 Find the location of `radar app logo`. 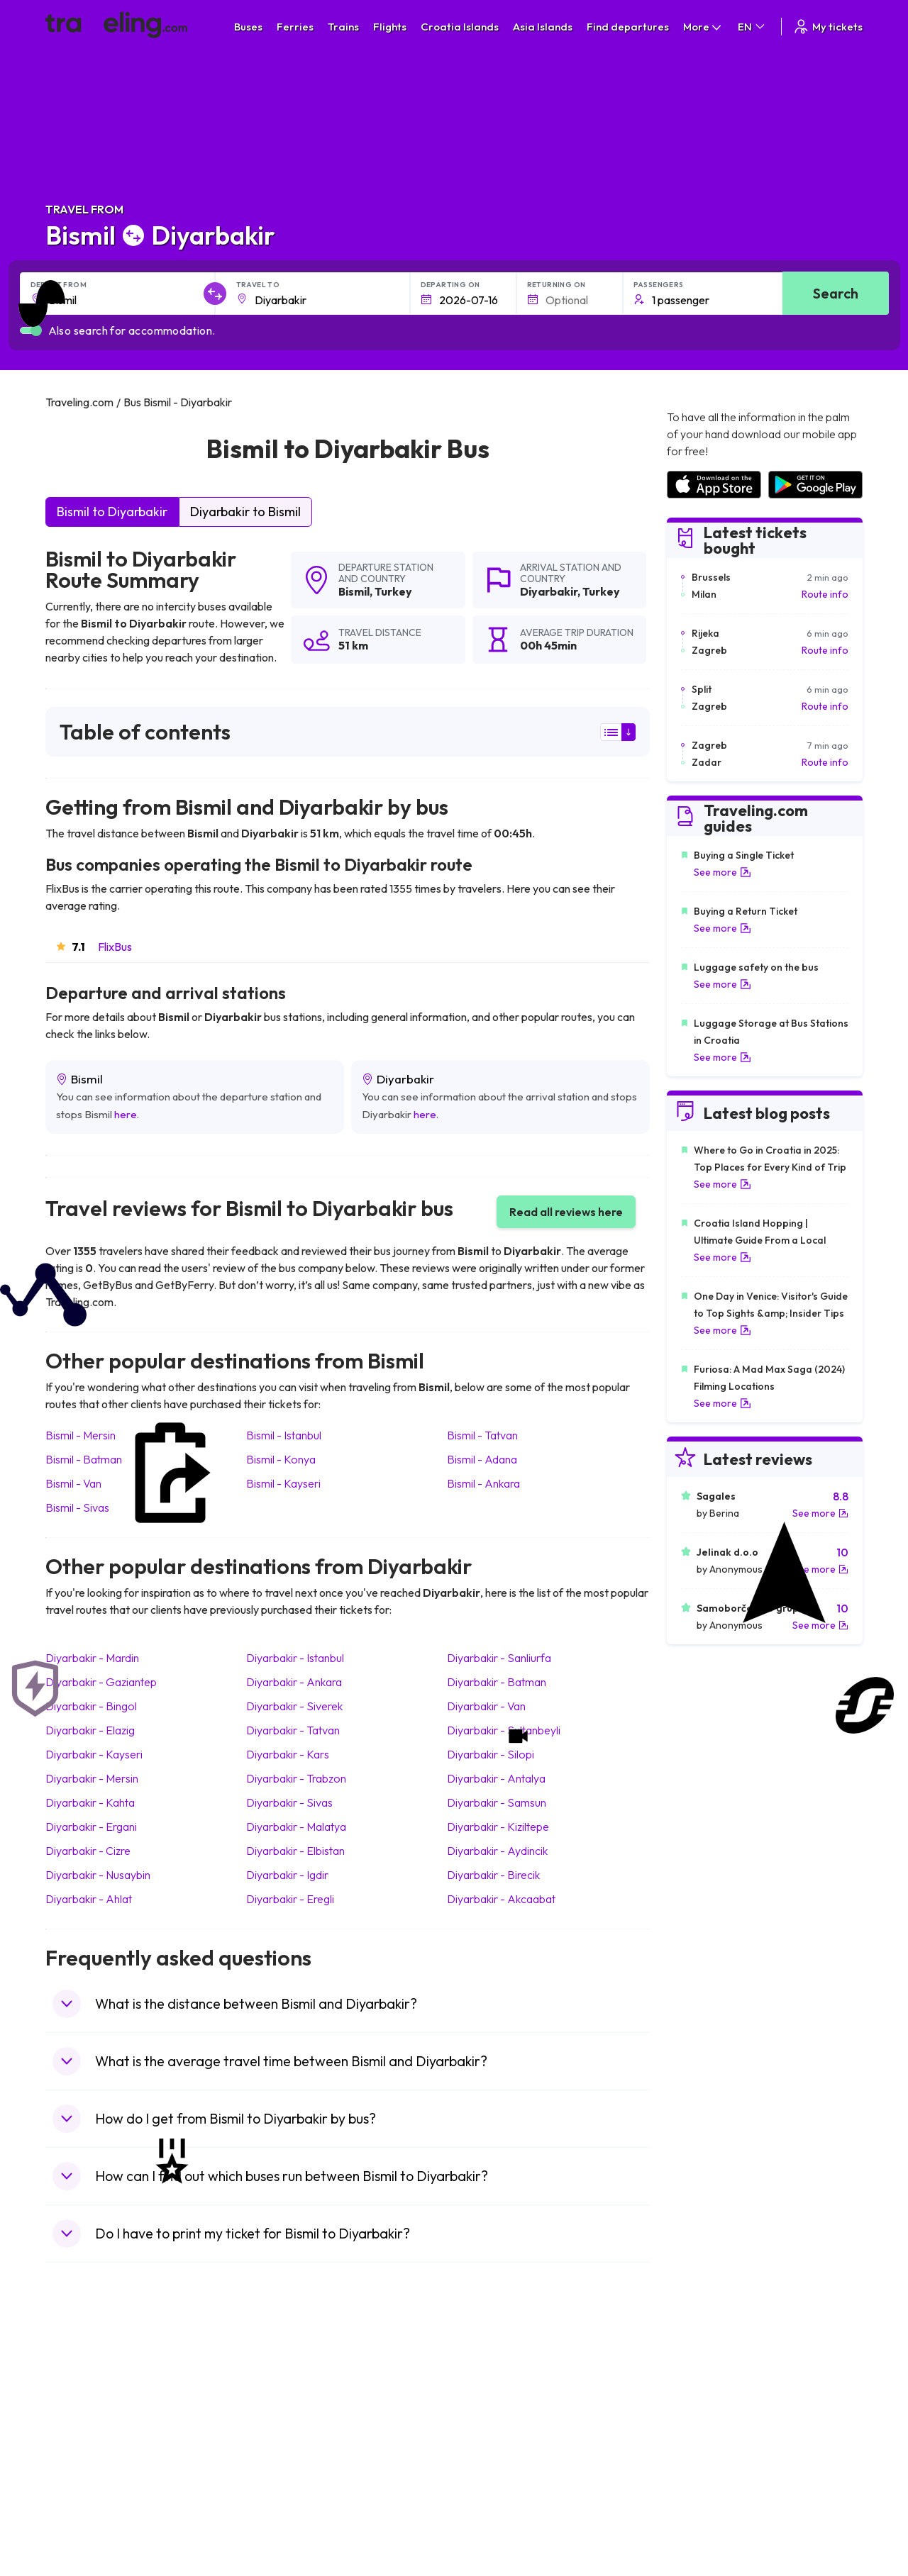

radar app logo is located at coordinates (784, 1572).